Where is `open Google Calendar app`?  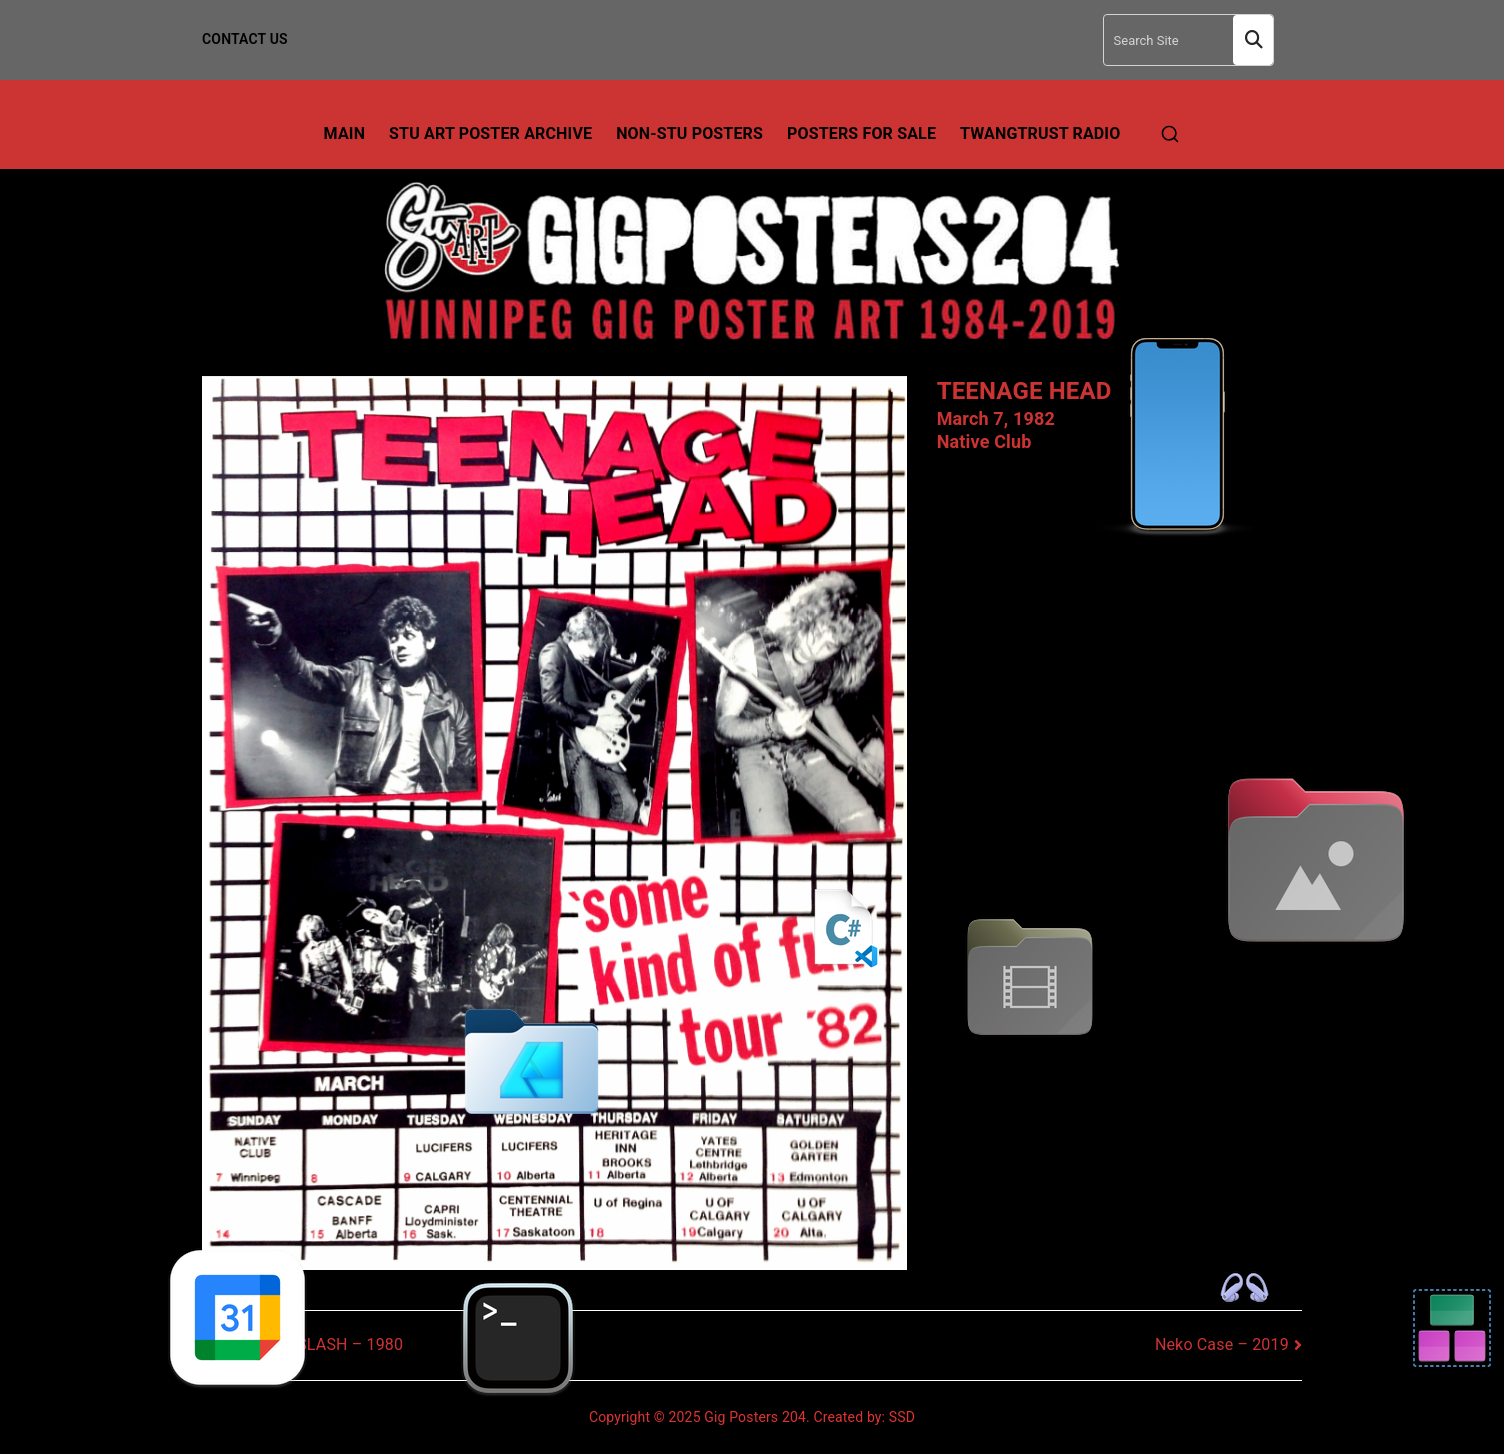 open Google Calendar app is located at coordinates (237, 1317).